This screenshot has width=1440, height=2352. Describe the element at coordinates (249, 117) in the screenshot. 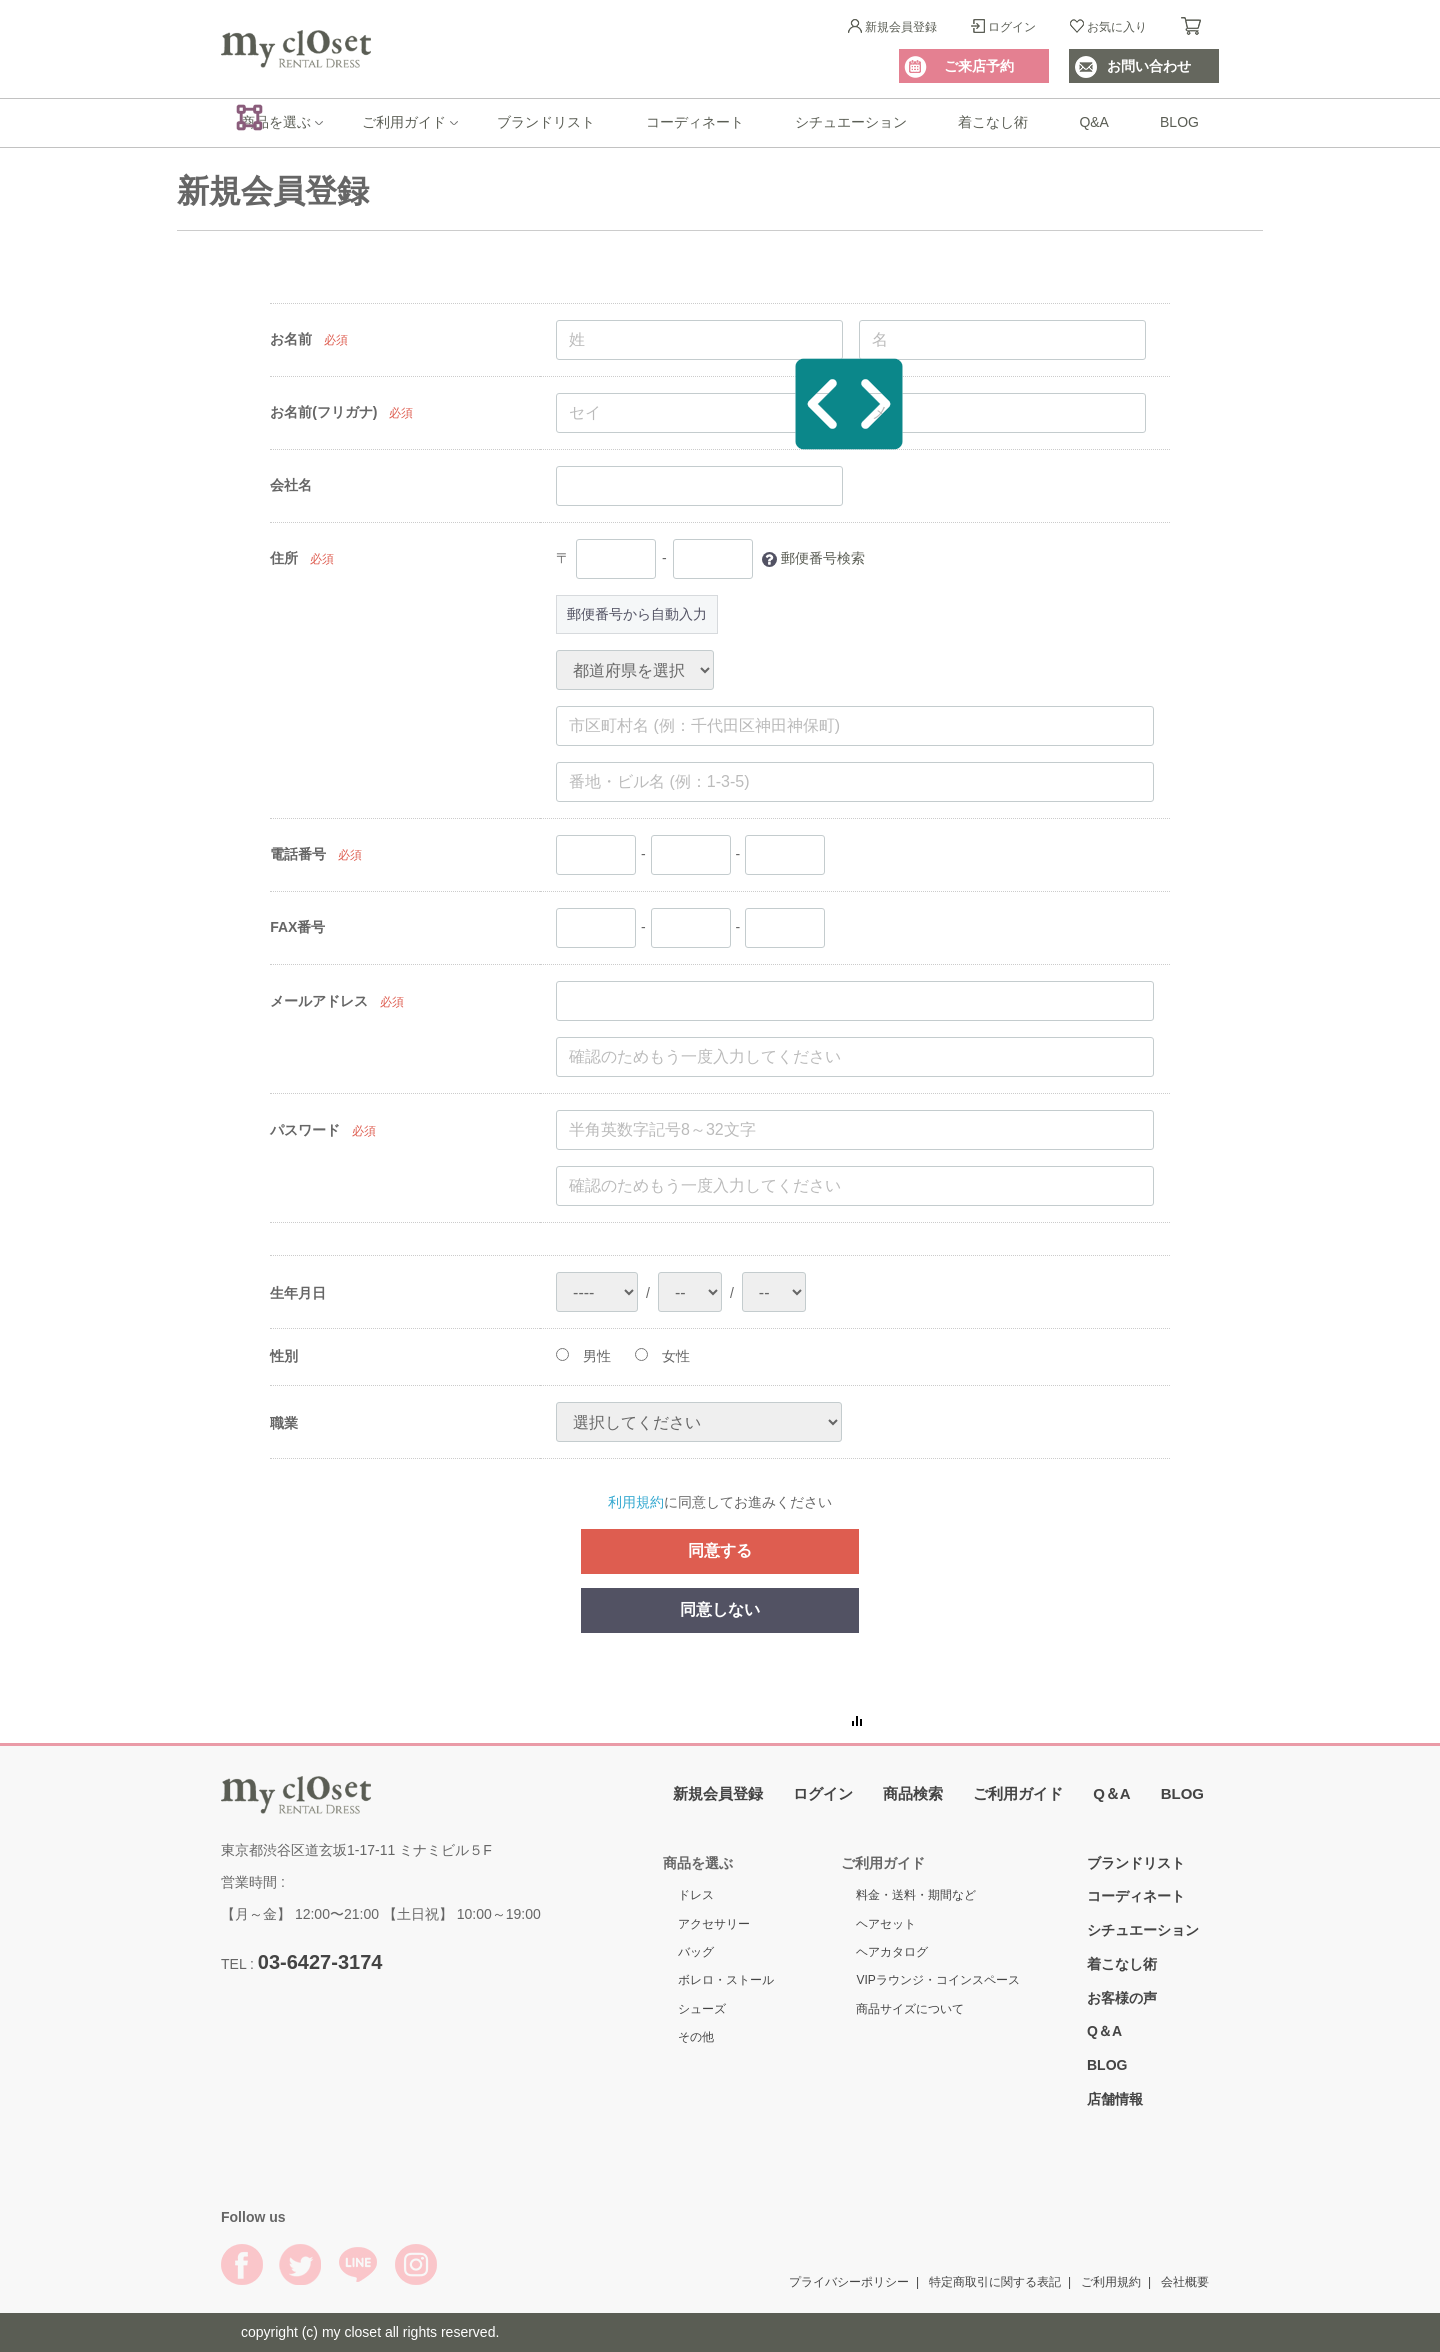

I see `adjust selection or crop boundaries` at that location.